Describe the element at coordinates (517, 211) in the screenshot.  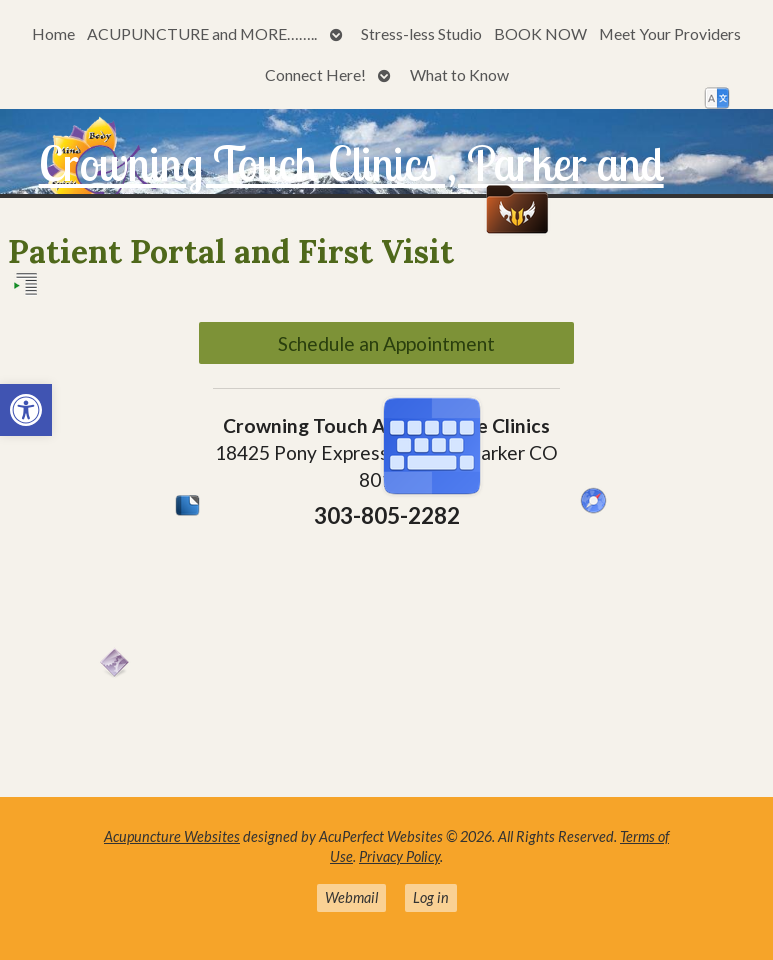
I see `open asus tuf gaming files folder` at that location.